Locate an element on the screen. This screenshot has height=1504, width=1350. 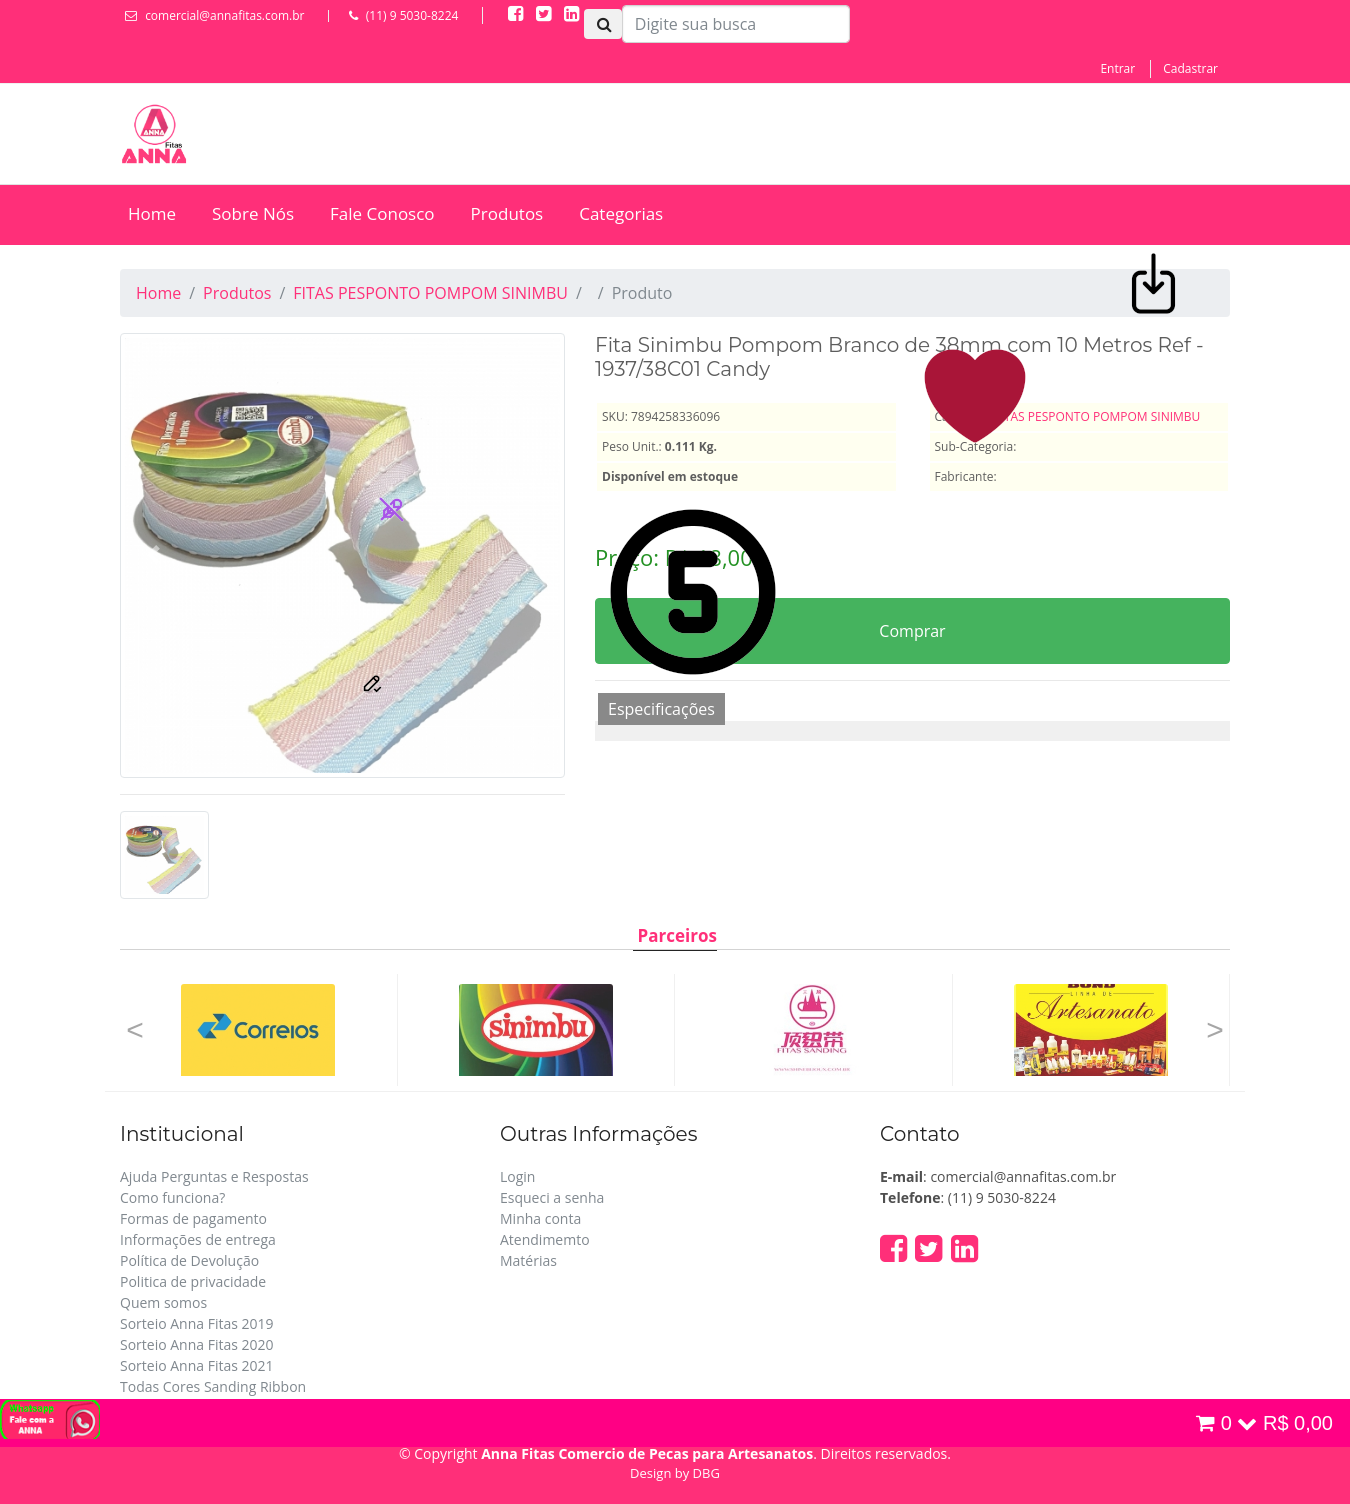
edit completed or saved successfully is located at coordinates (372, 683).